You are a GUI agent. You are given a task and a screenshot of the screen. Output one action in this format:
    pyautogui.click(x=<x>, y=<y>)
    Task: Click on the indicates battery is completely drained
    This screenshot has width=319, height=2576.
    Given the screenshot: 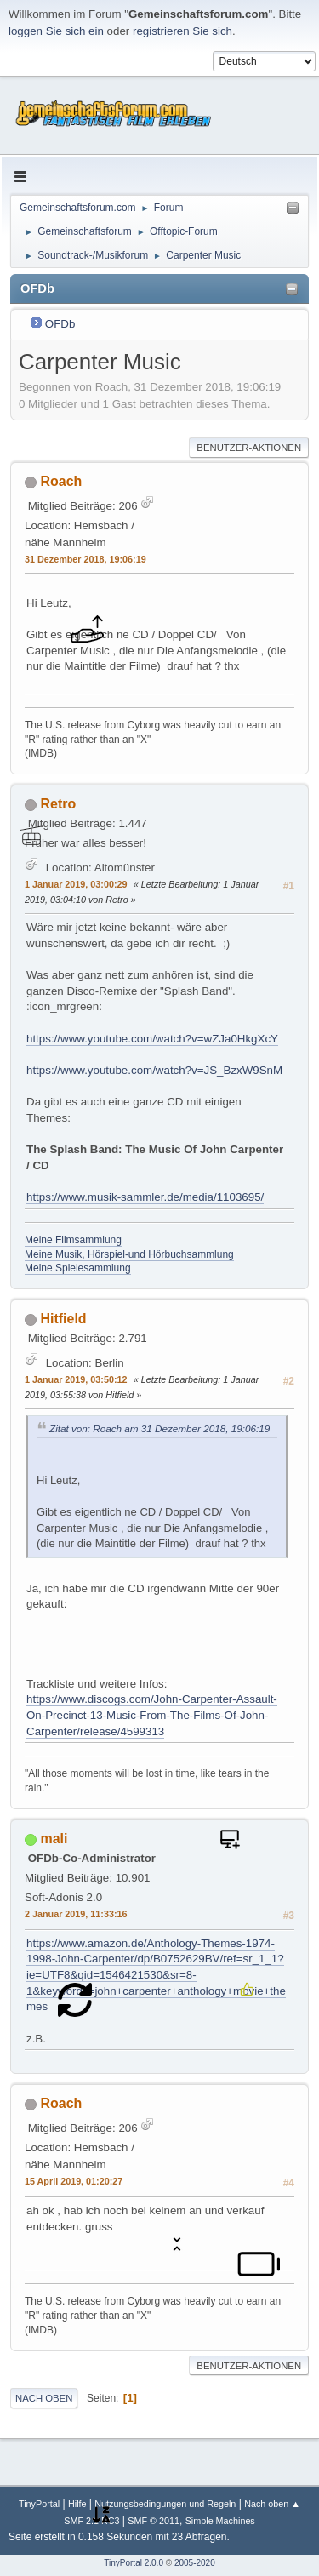 What is the action you would take?
    pyautogui.click(x=258, y=2264)
    